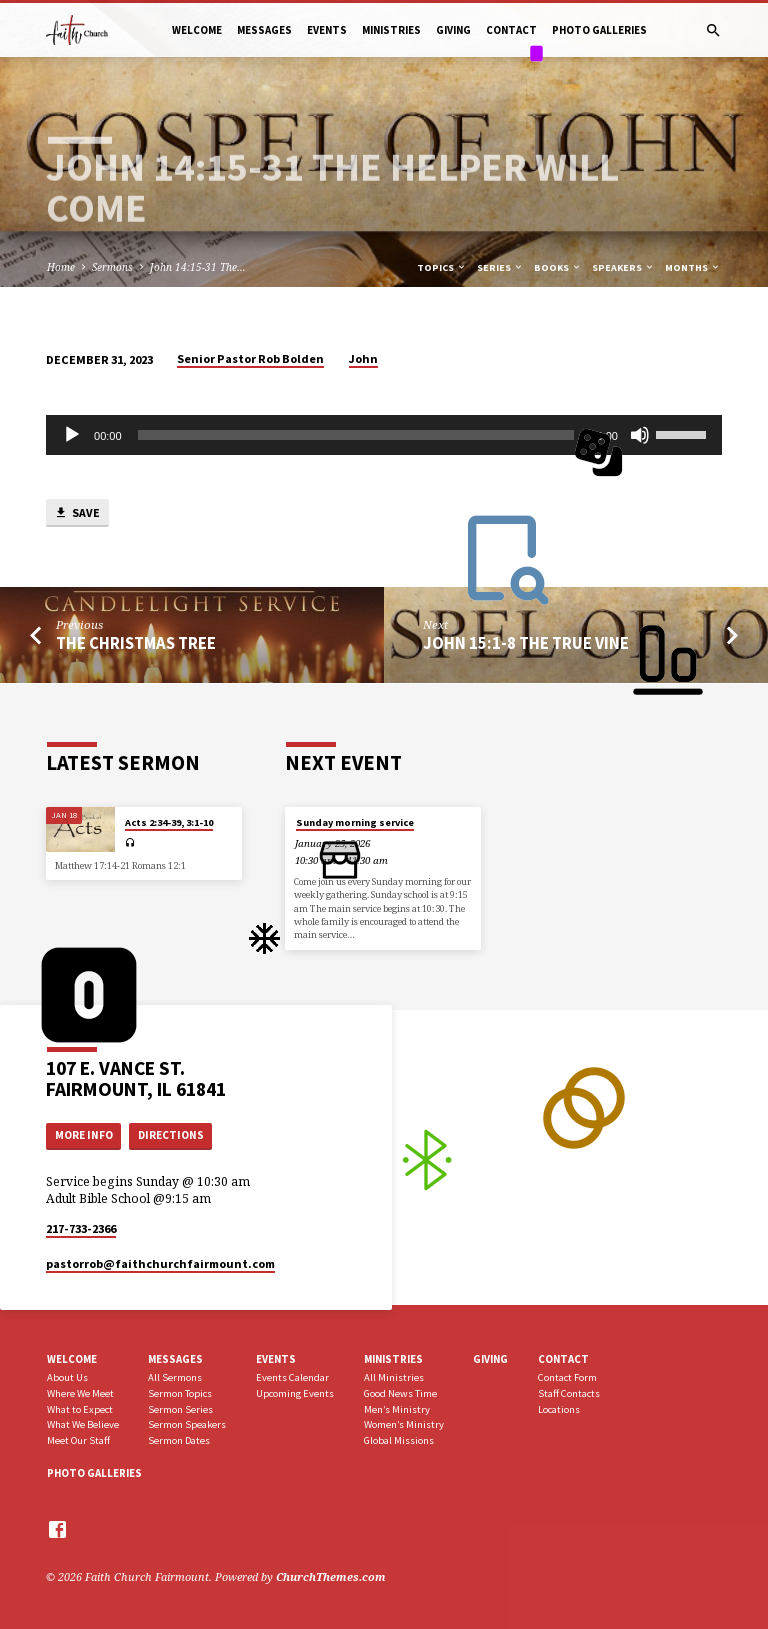 The height and width of the screenshot is (1629, 768). What do you see at coordinates (89, 995) in the screenshot?
I see `indicates zero items or empty count` at bounding box center [89, 995].